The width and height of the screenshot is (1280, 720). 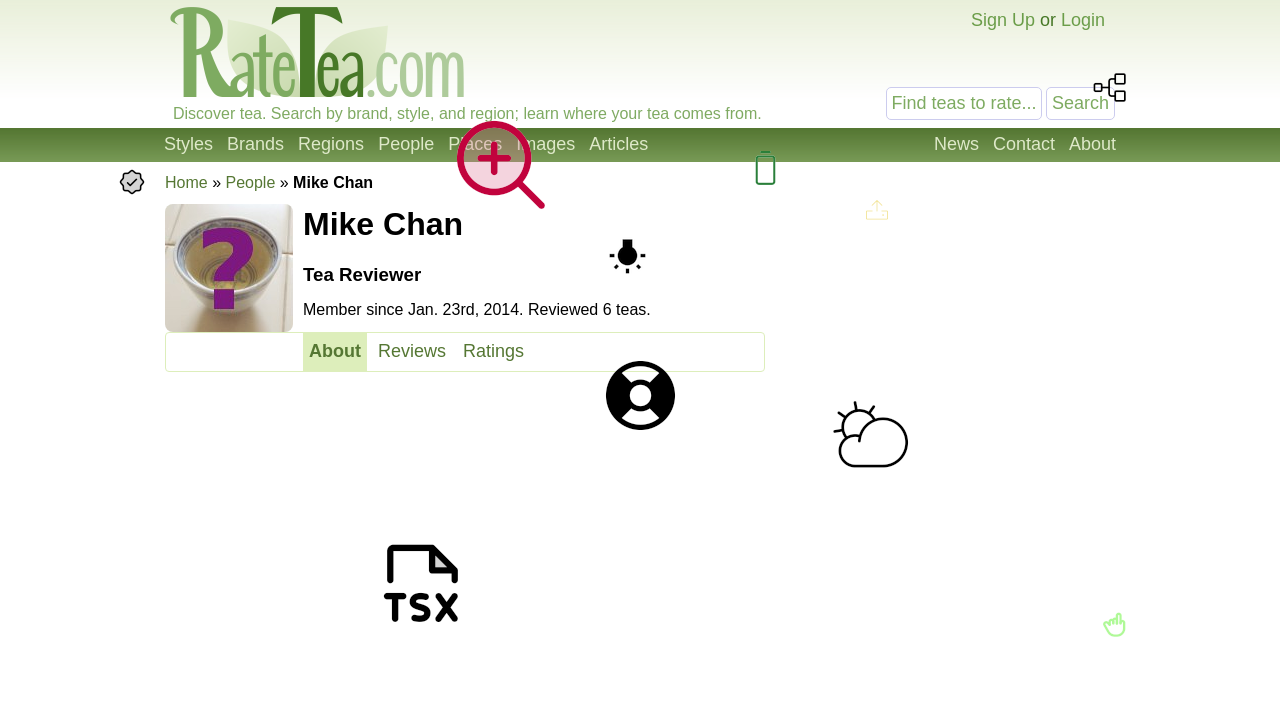 What do you see at coordinates (1111, 87) in the screenshot?
I see `view hierarchical structure or organization` at bounding box center [1111, 87].